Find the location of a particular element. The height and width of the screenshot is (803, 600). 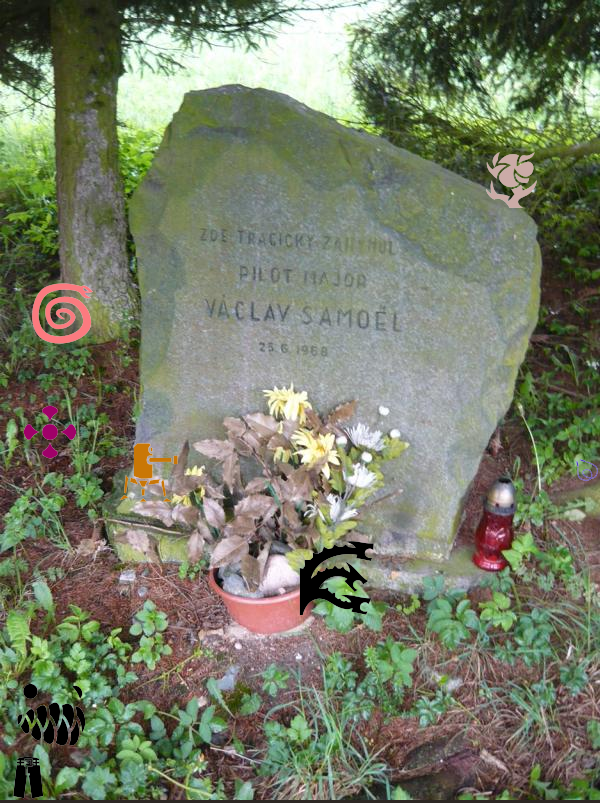

select hydra creature or monster type is located at coordinates (337, 578).